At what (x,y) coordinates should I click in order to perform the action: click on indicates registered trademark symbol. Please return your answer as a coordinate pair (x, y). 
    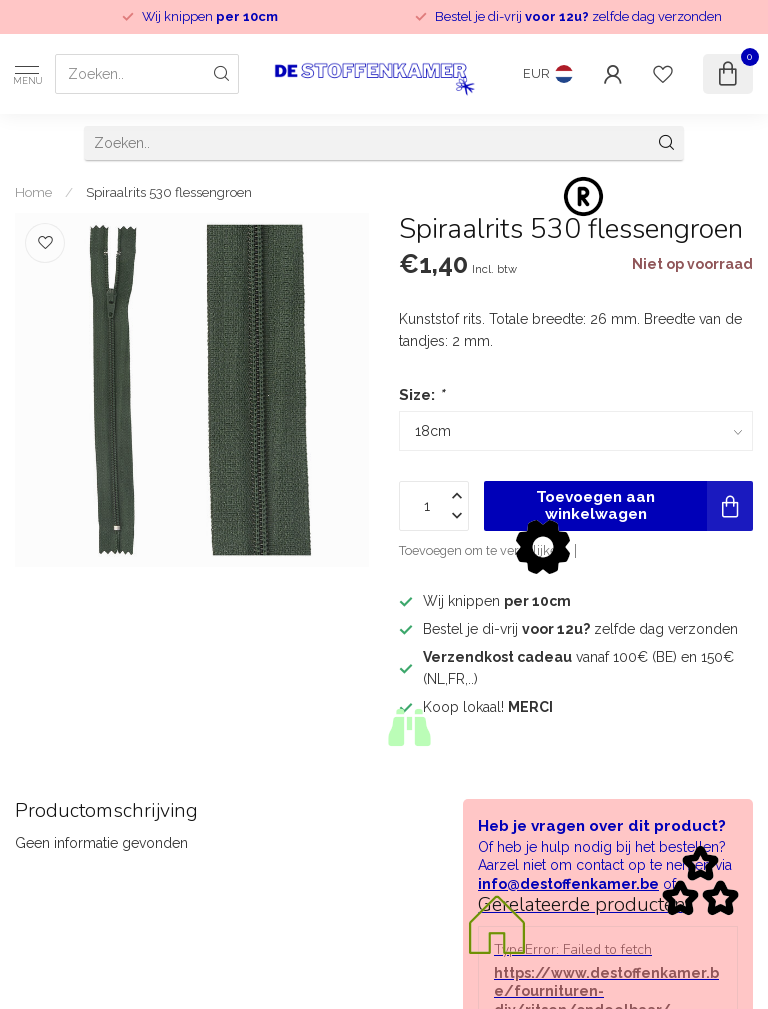
    Looking at the image, I should click on (583, 196).